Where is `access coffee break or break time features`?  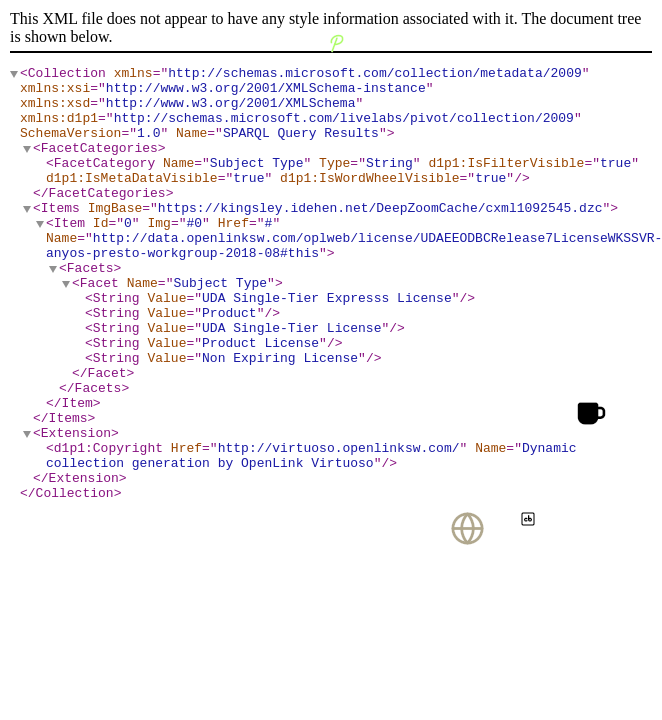
access coffee break or break time features is located at coordinates (591, 413).